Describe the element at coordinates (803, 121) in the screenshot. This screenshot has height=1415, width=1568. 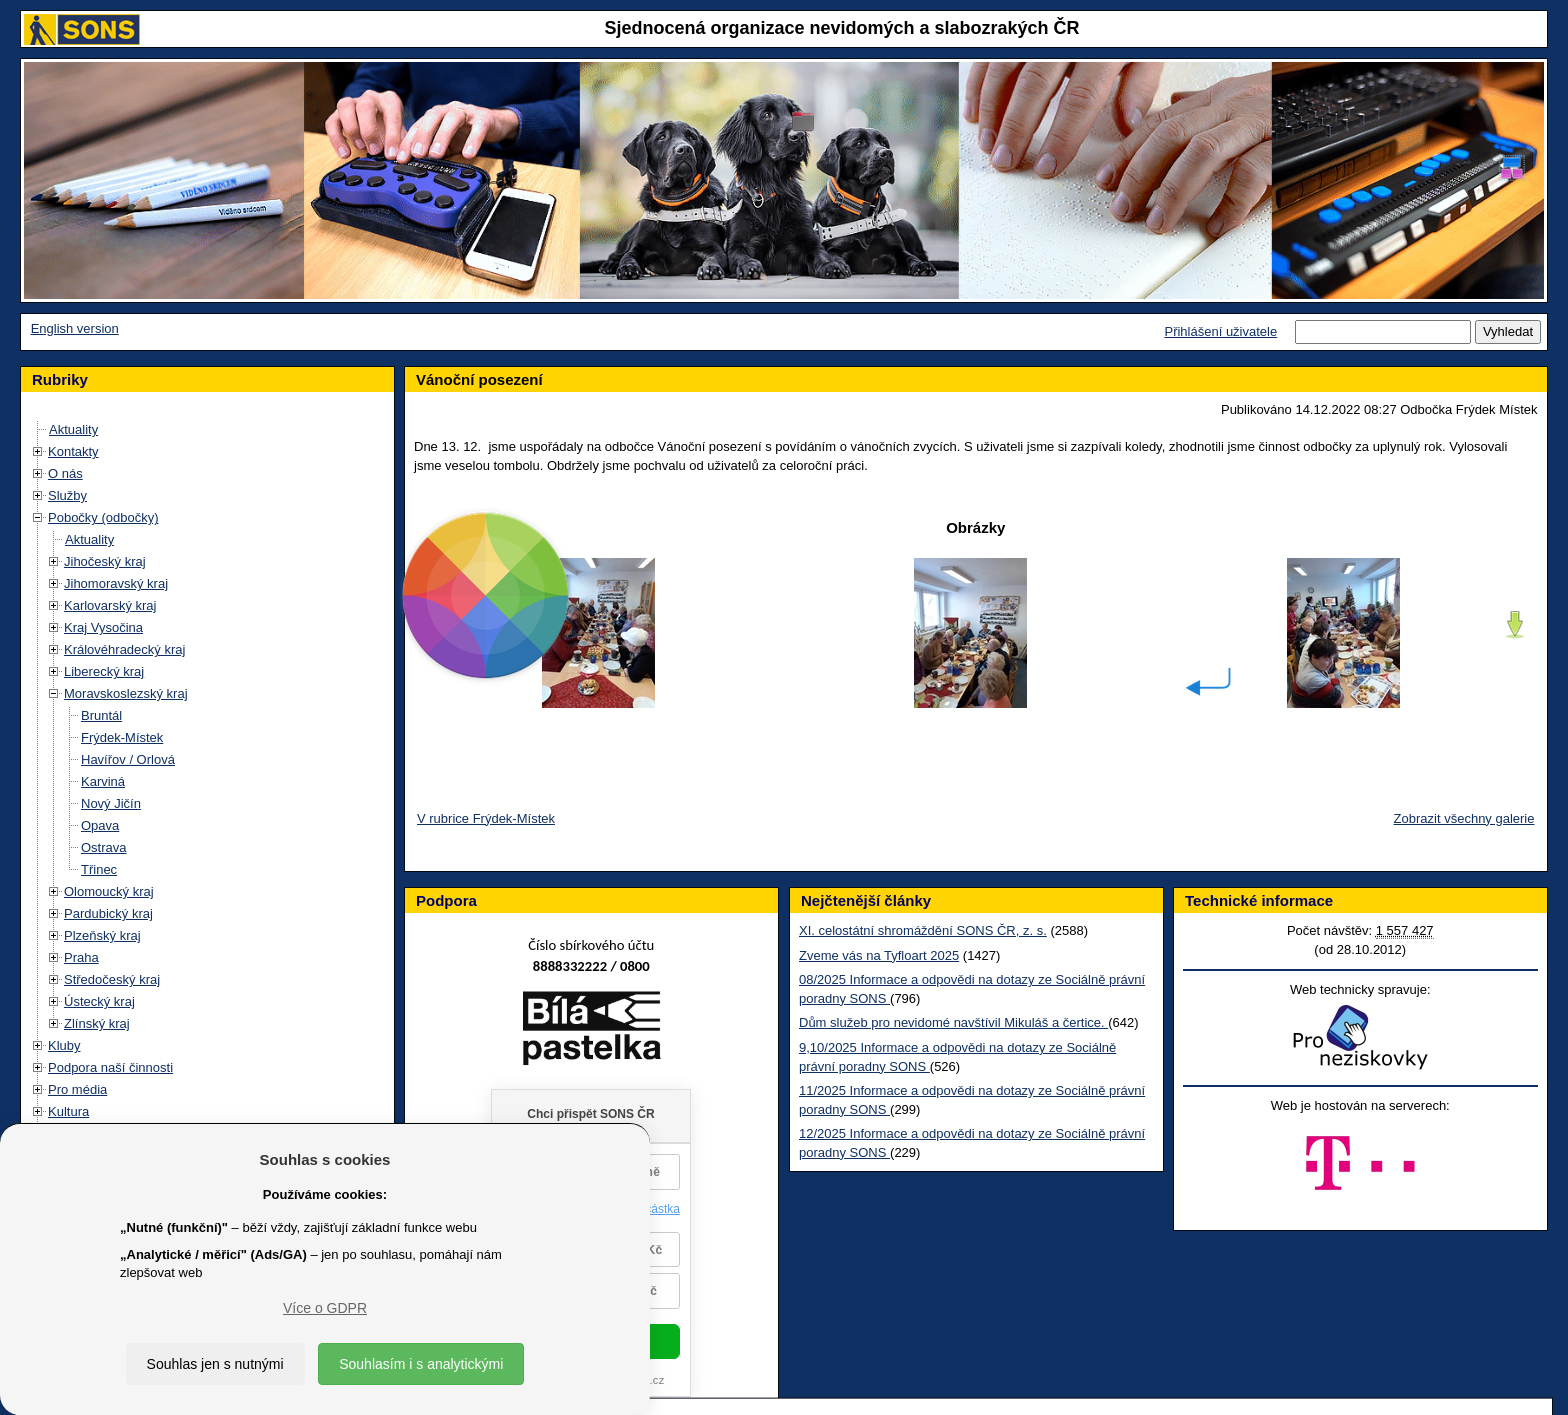
I see `open a folder or directory` at that location.